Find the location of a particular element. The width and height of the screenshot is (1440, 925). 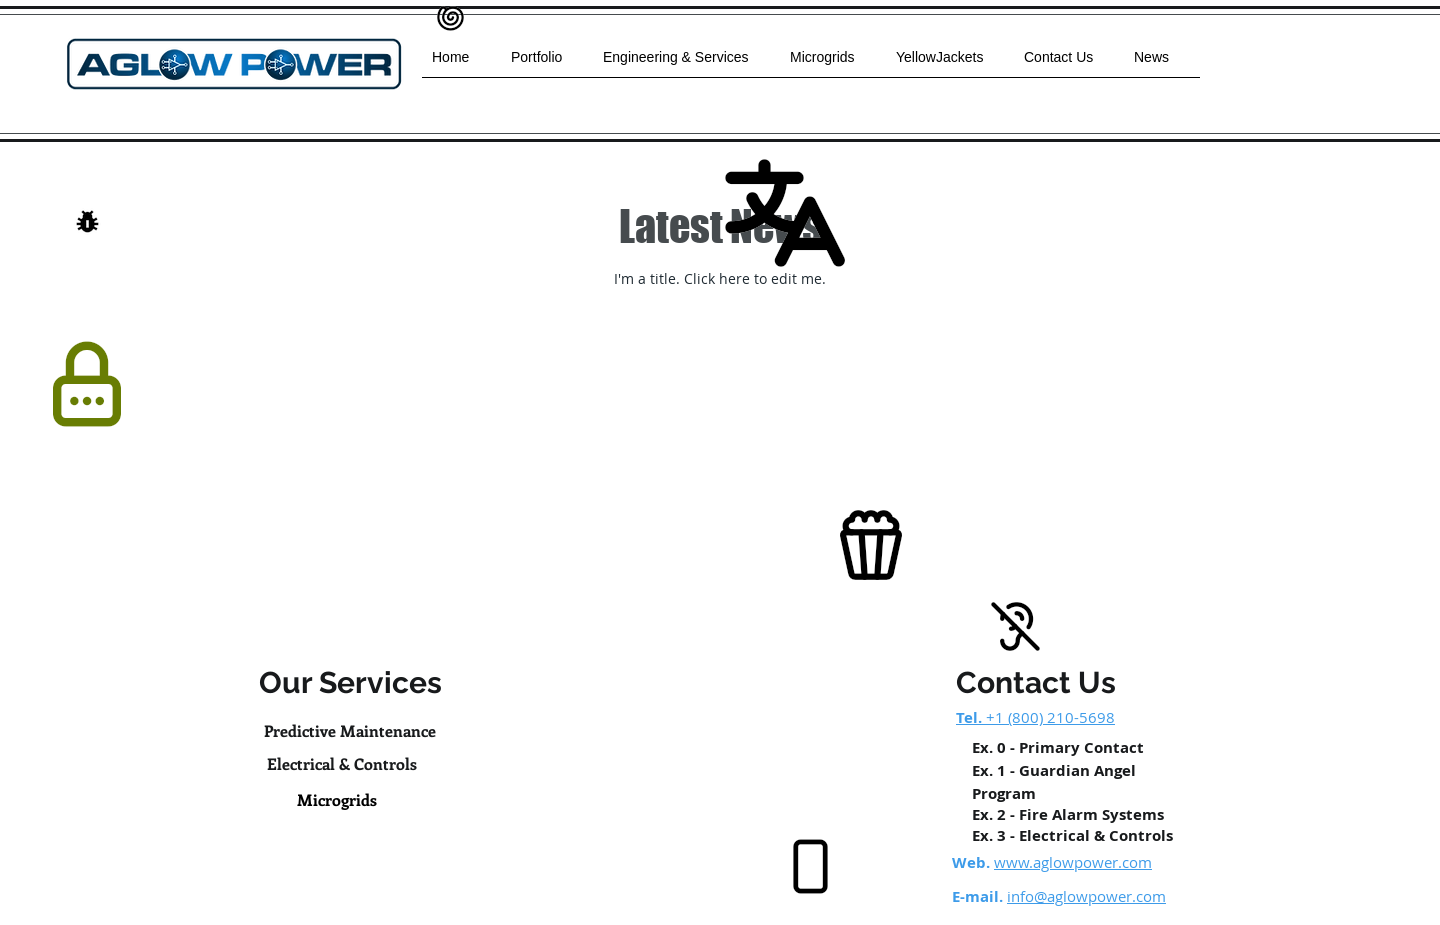

access movies or entertainment content is located at coordinates (871, 545).